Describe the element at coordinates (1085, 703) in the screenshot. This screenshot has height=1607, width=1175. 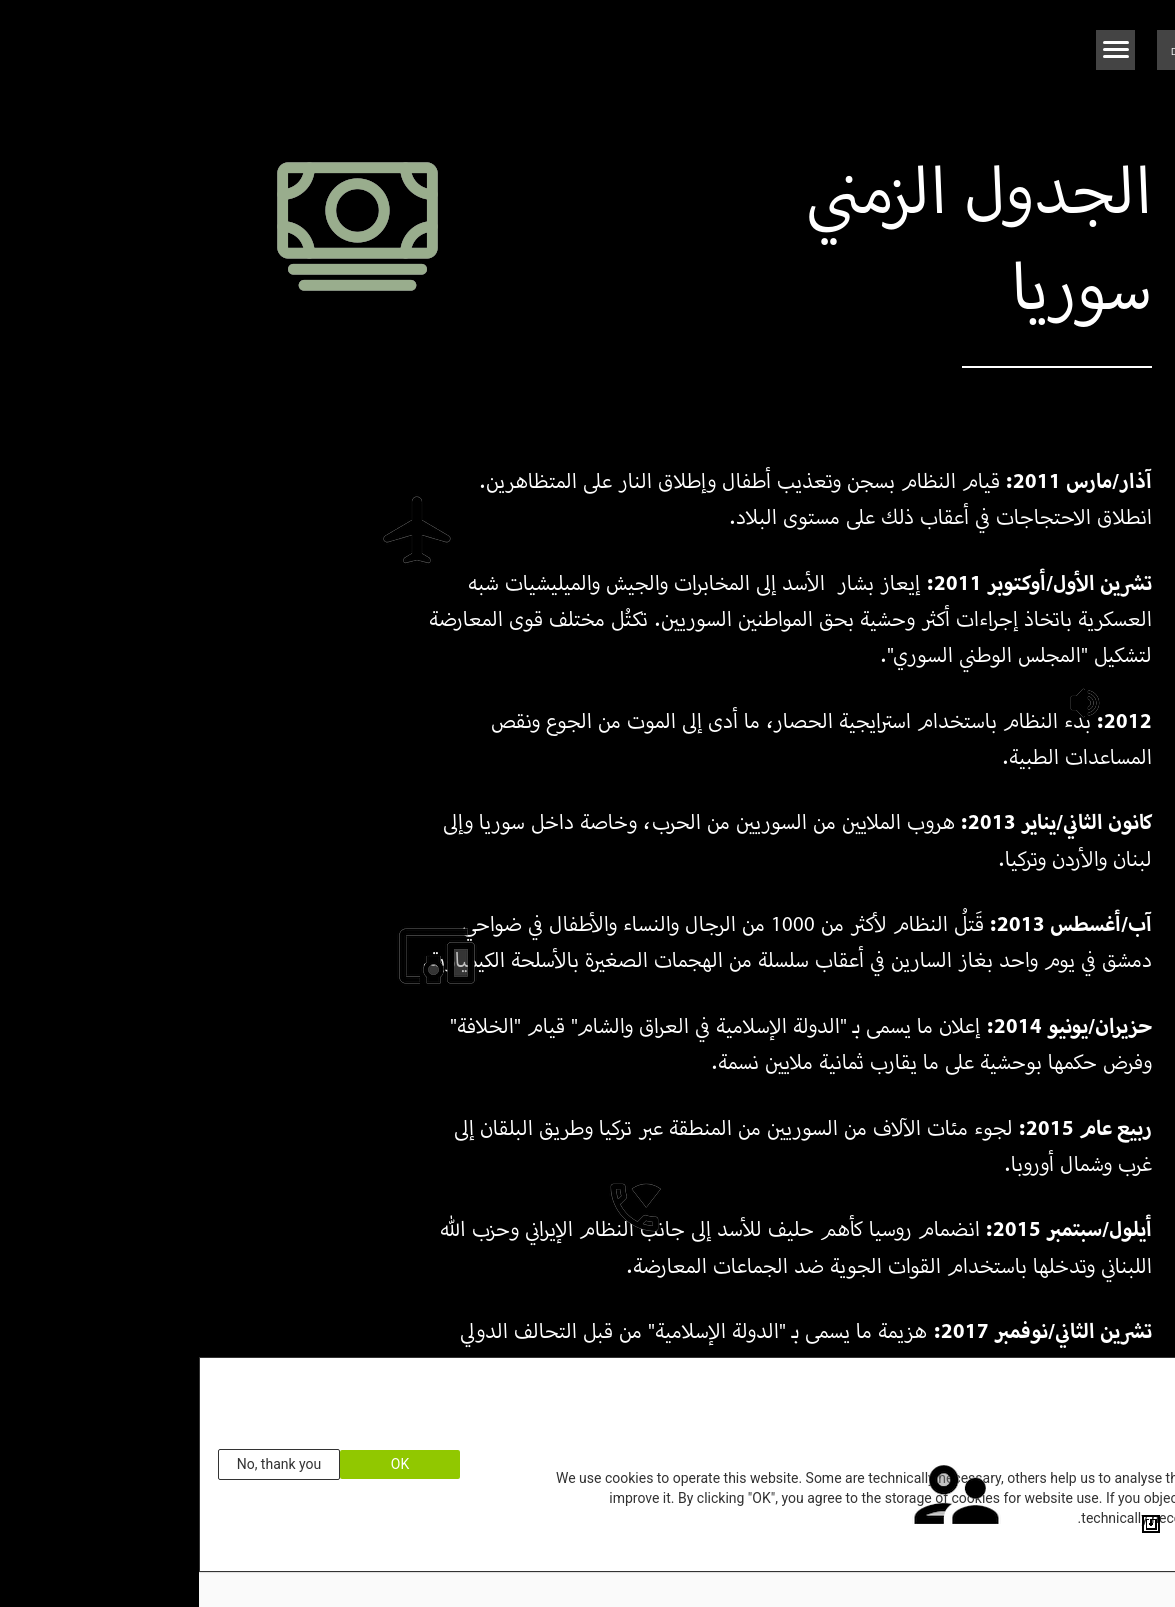
I see `join a voice channel` at that location.